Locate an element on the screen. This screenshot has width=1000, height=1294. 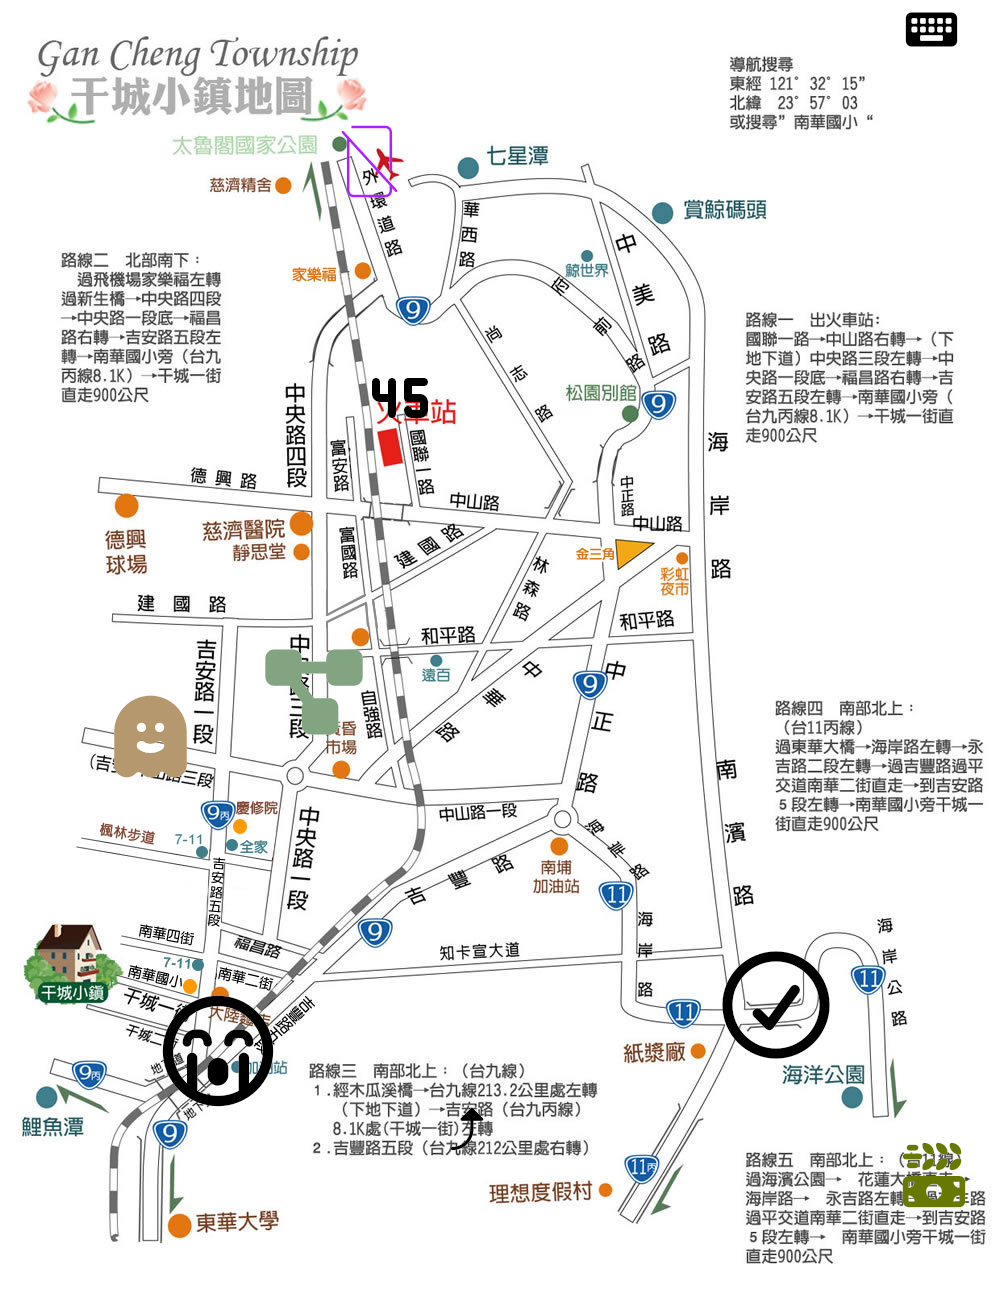
indicates task or action completed successfully is located at coordinates (776, 1005).